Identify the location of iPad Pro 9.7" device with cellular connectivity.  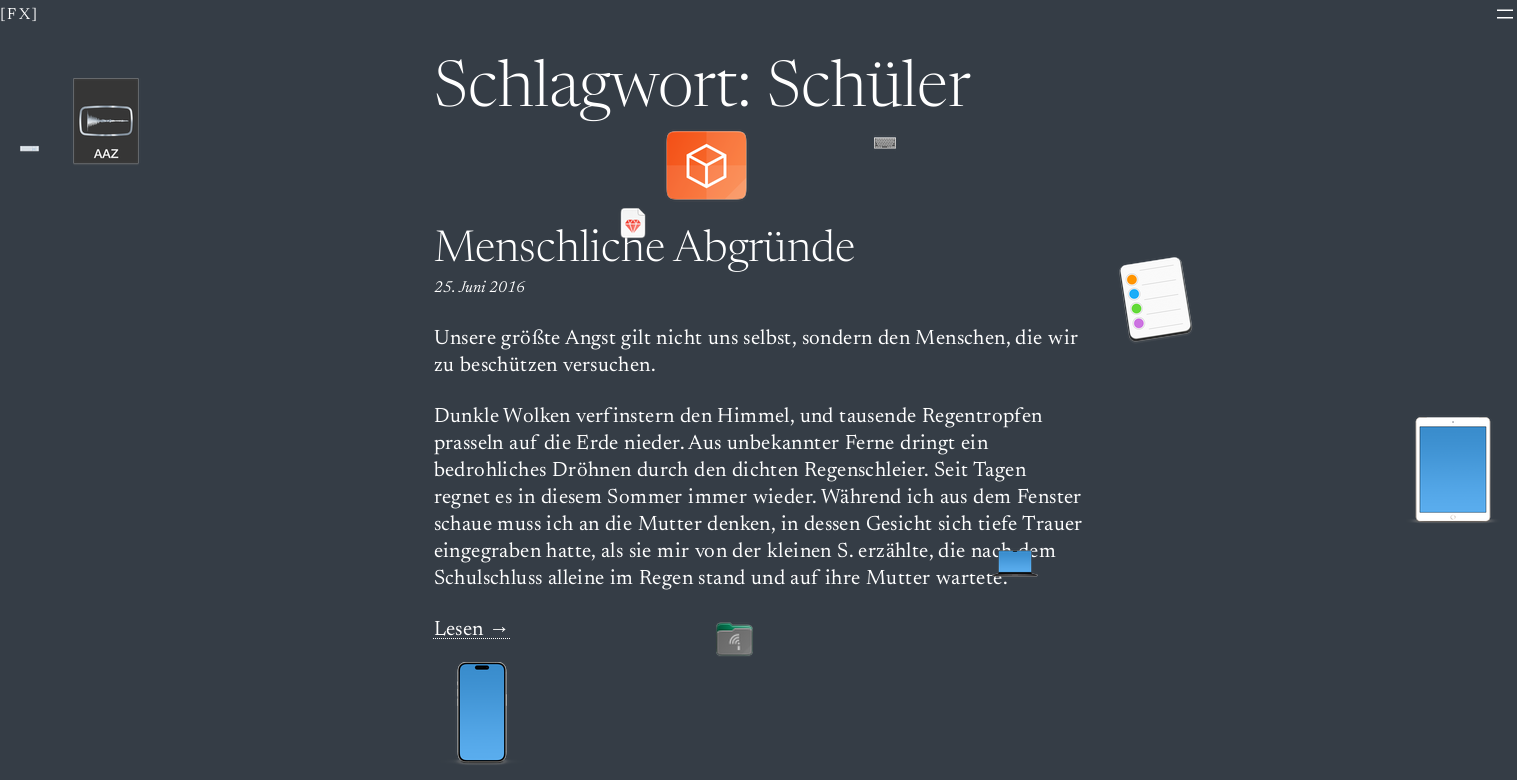
(1453, 469).